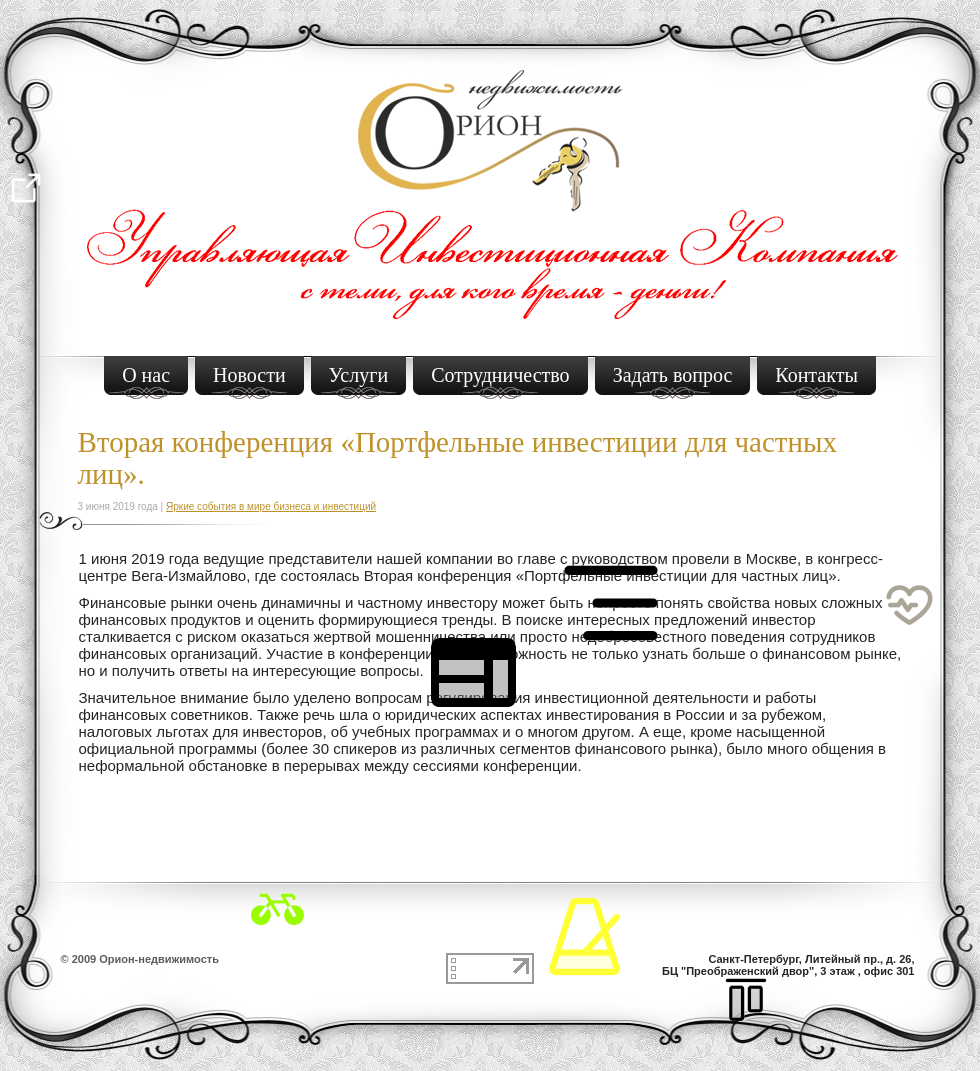  Describe the element at coordinates (473, 672) in the screenshot. I see `open web browser` at that location.